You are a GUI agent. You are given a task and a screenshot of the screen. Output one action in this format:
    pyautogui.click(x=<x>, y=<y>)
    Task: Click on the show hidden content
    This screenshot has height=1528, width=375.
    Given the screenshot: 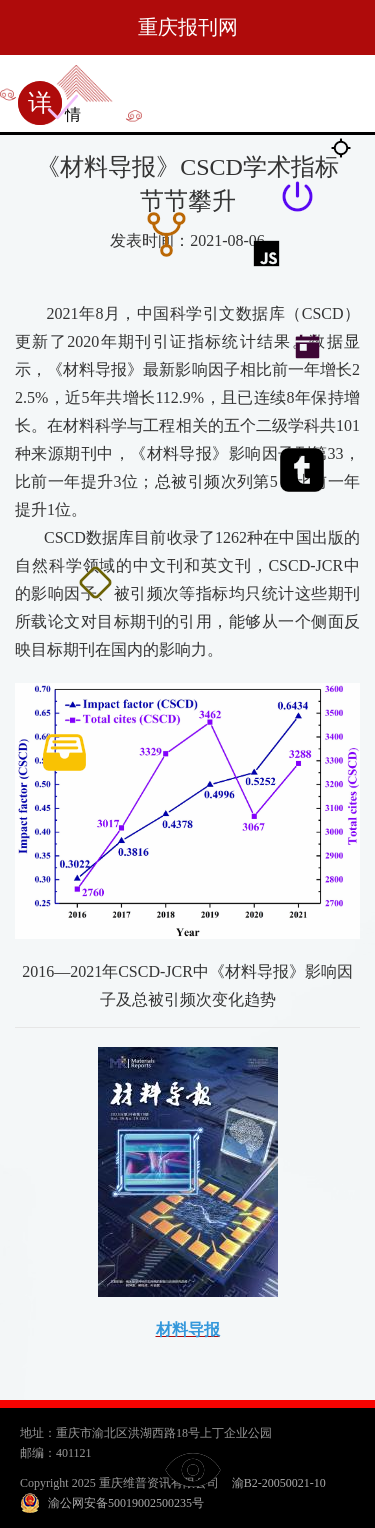 What is the action you would take?
    pyautogui.click(x=193, y=1470)
    